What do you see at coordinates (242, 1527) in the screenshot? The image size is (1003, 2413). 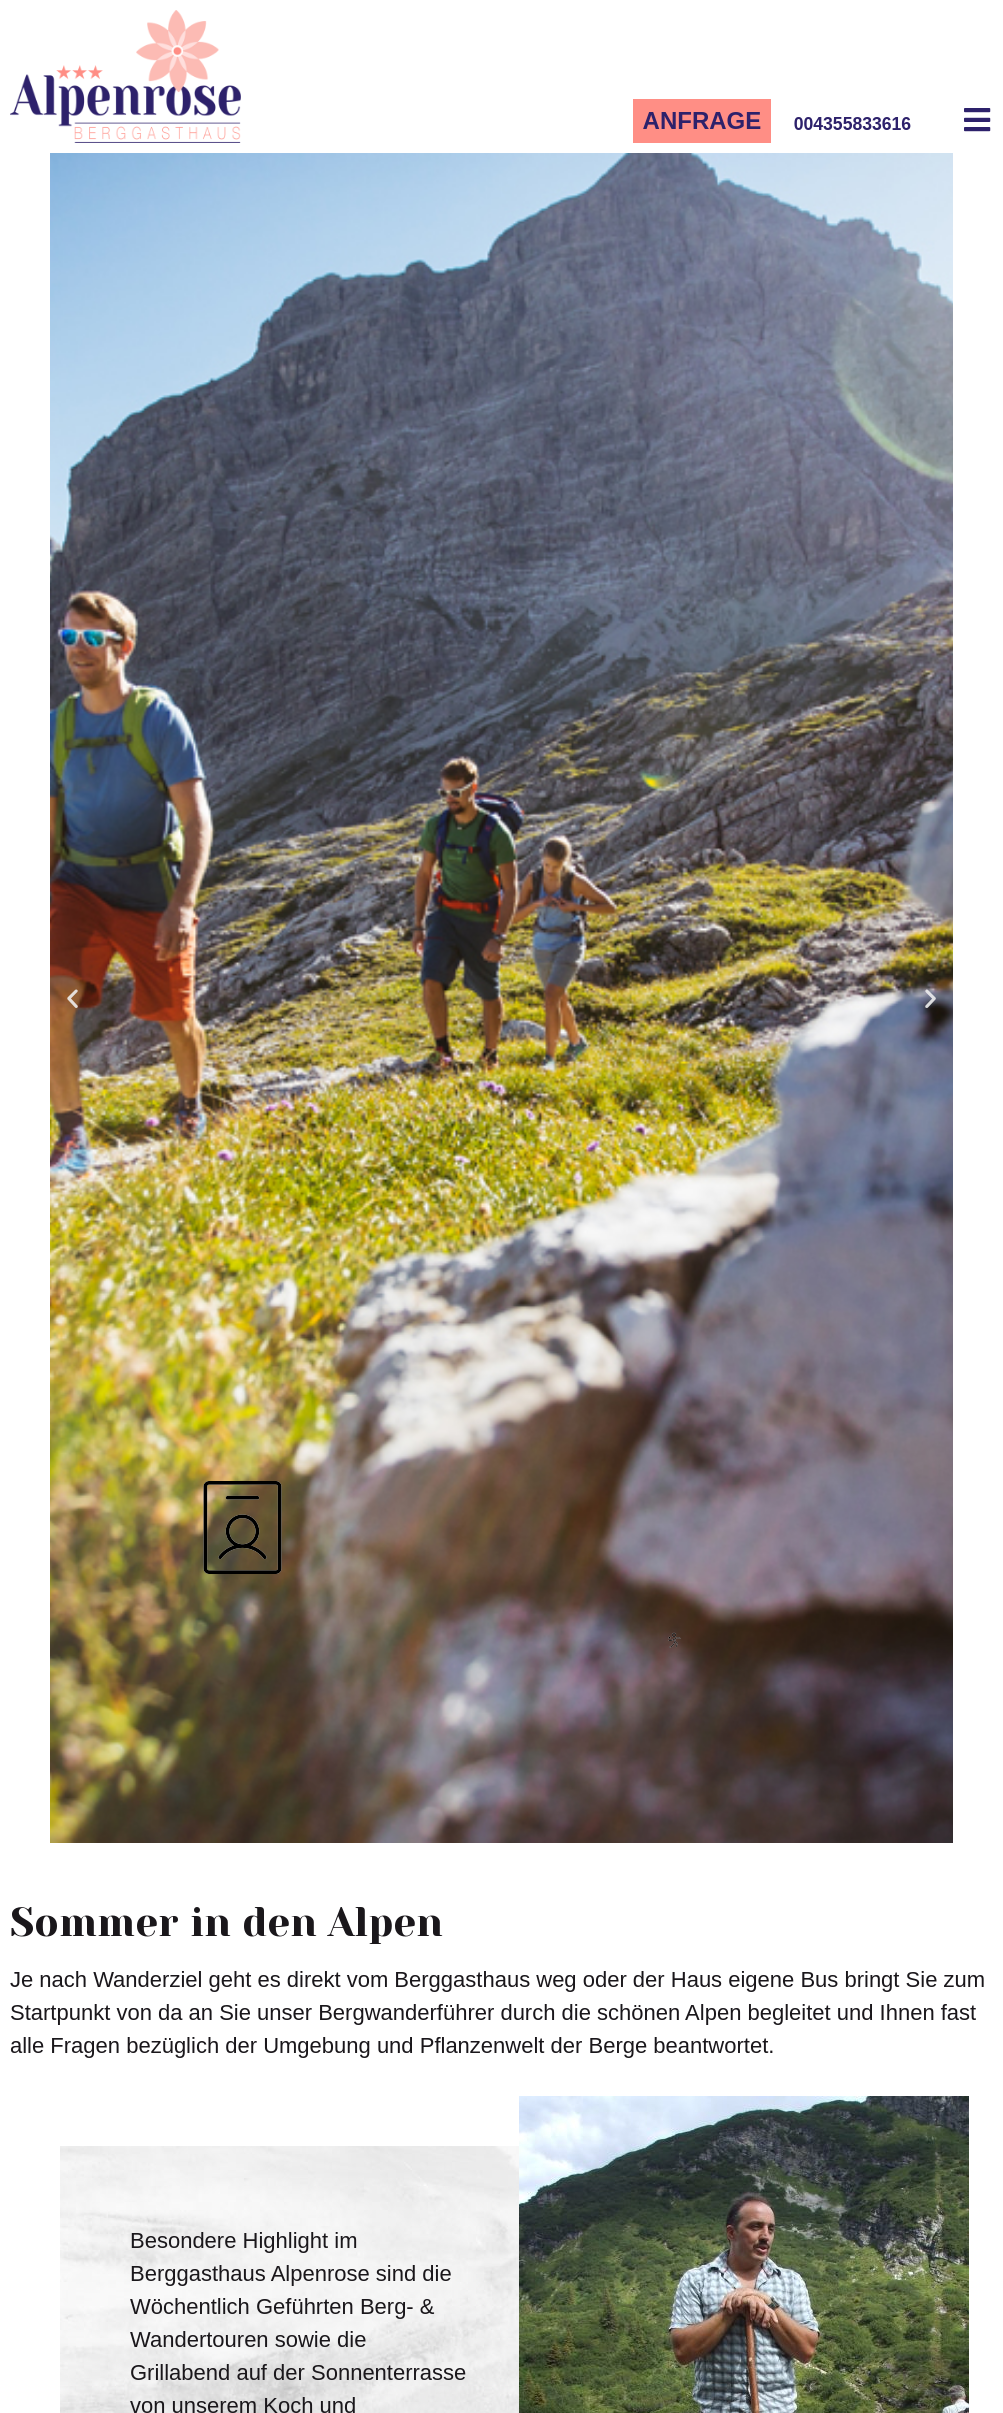 I see `view your profile or identification details` at bounding box center [242, 1527].